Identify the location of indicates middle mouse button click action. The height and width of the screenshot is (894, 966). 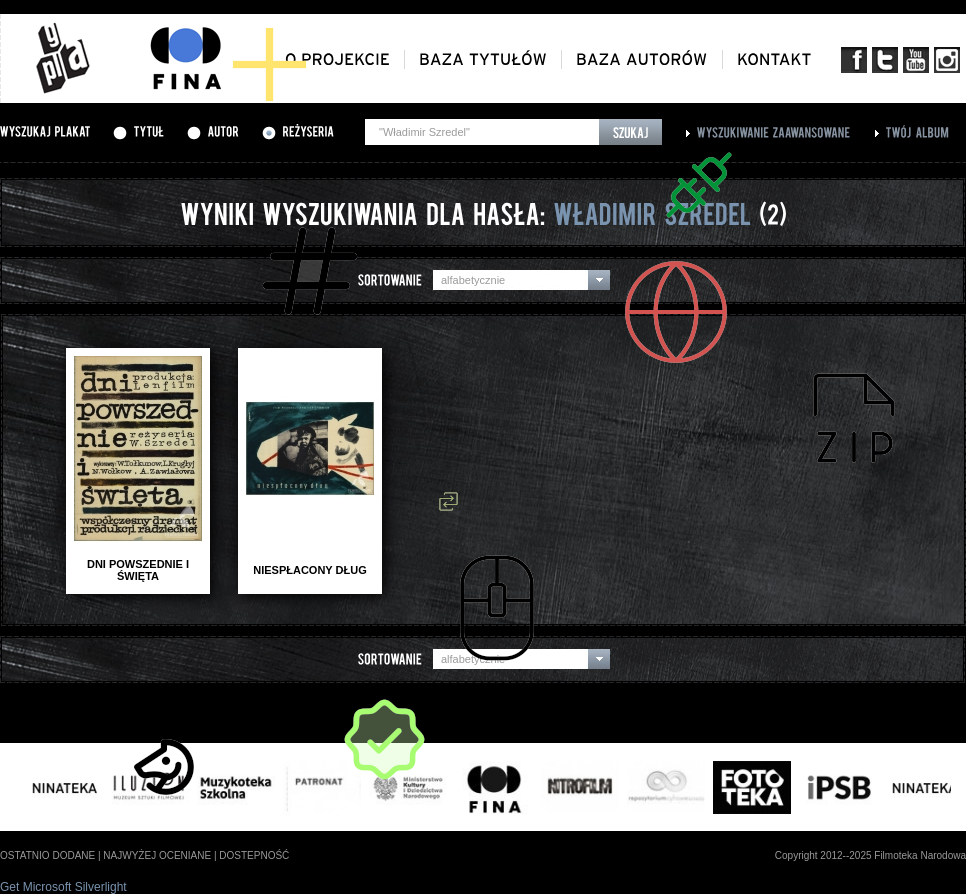
(497, 608).